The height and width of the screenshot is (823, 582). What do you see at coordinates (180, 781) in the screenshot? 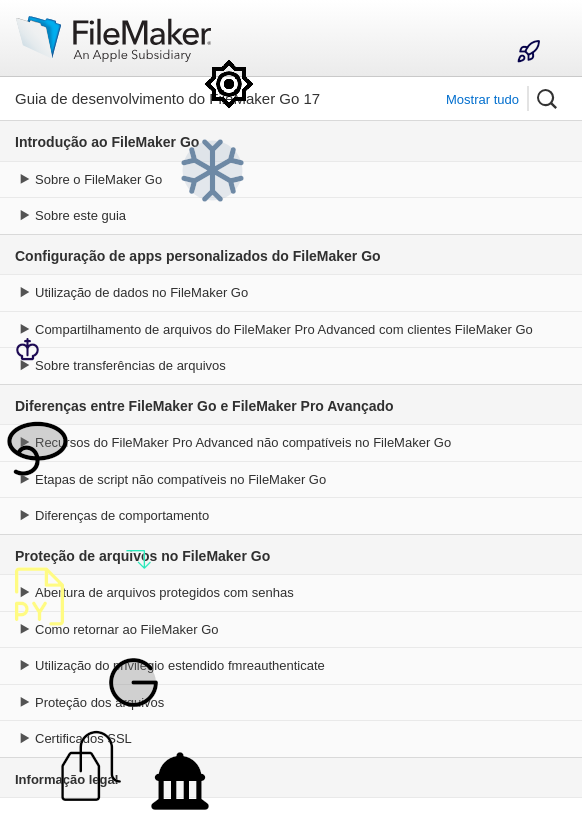
I see `view government or civic services` at bounding box center [180, 781].